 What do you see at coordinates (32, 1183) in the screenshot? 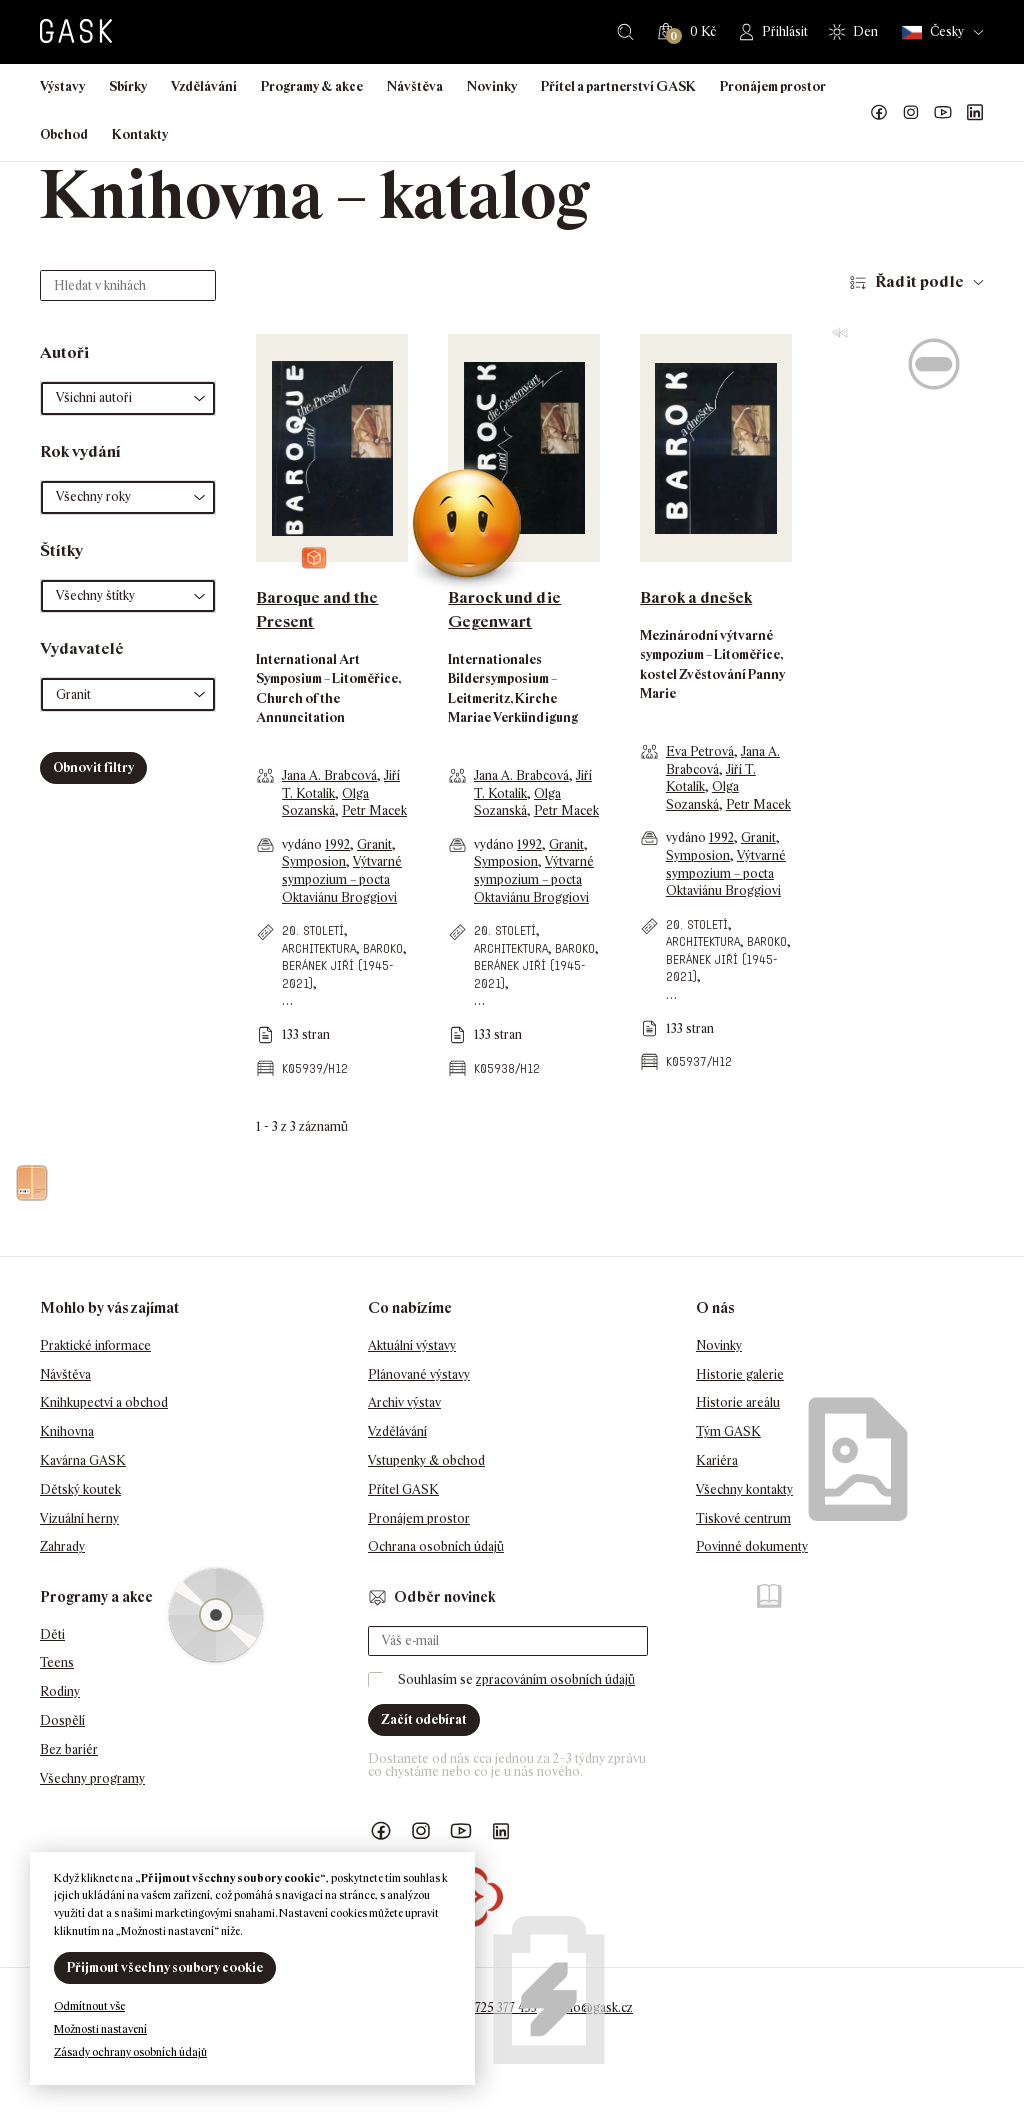
I see `a compressed archive or package file` at bounding box center [32, 1183].